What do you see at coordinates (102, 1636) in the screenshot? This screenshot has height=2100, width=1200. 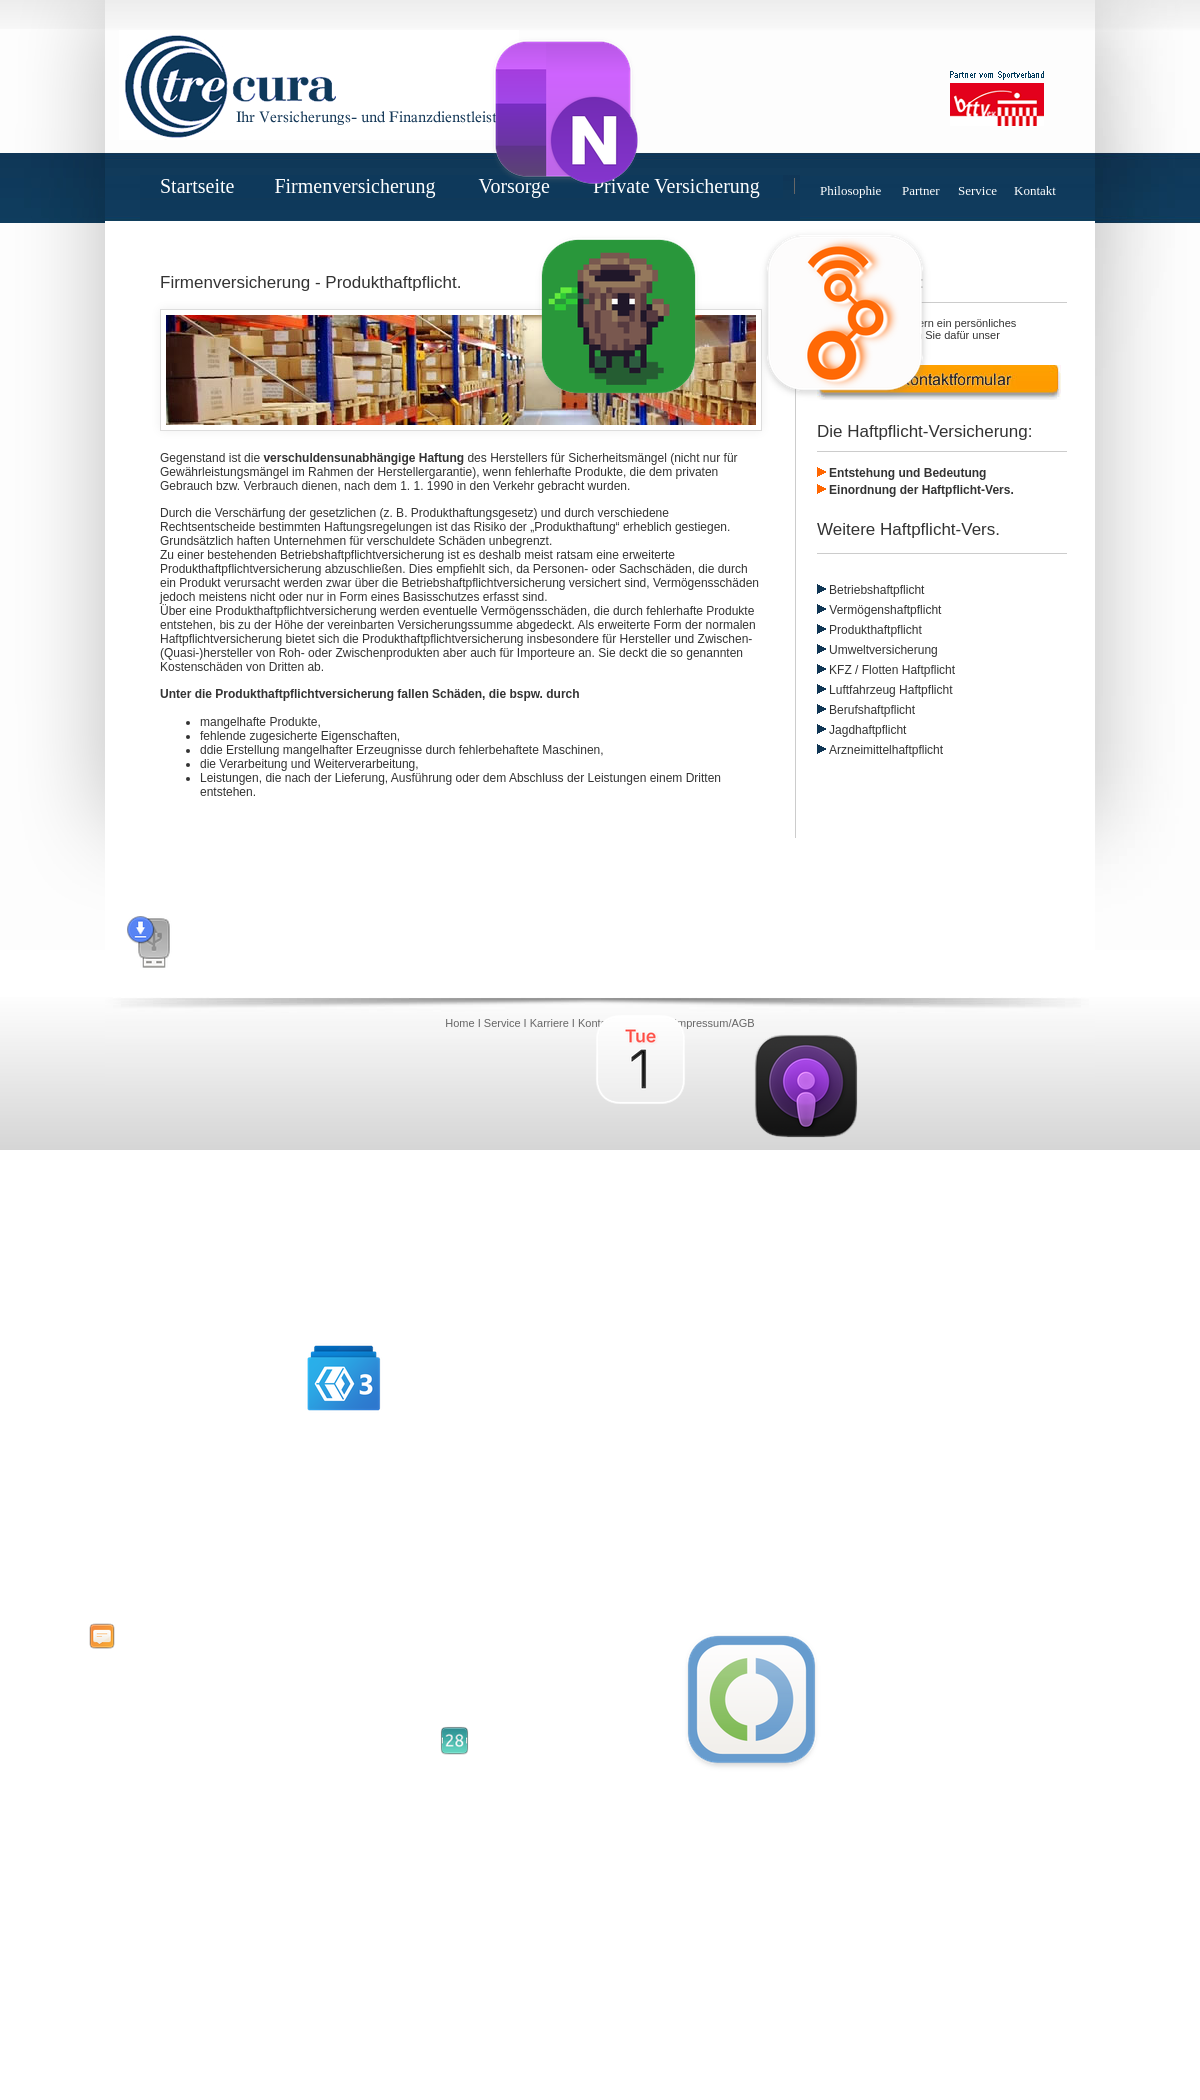 I see `open instant messaging app` at bounding box center [102, 1636].